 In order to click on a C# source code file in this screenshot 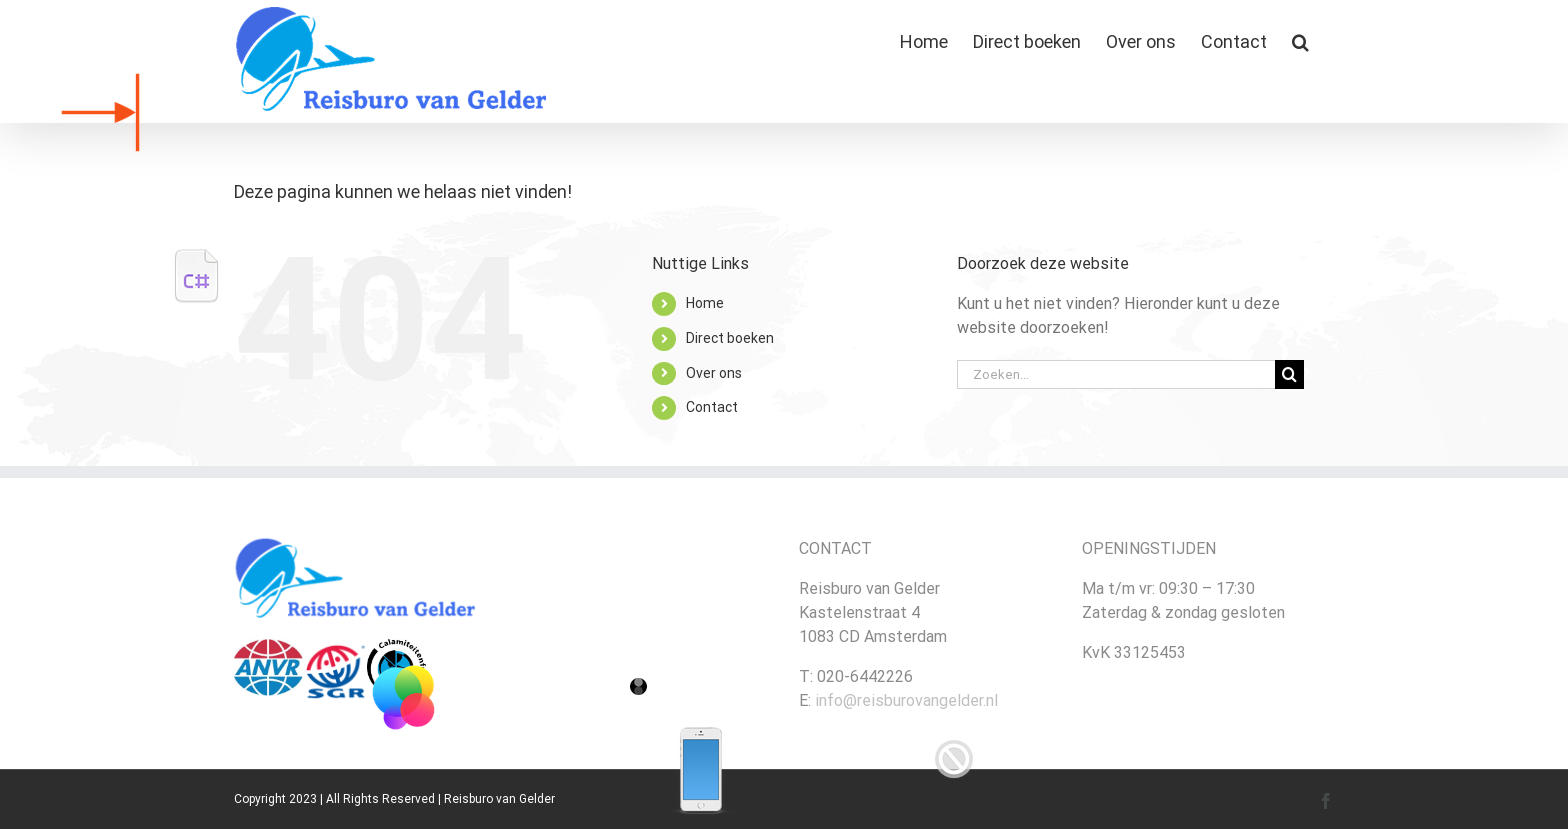, I will do `click(196, 275)`.